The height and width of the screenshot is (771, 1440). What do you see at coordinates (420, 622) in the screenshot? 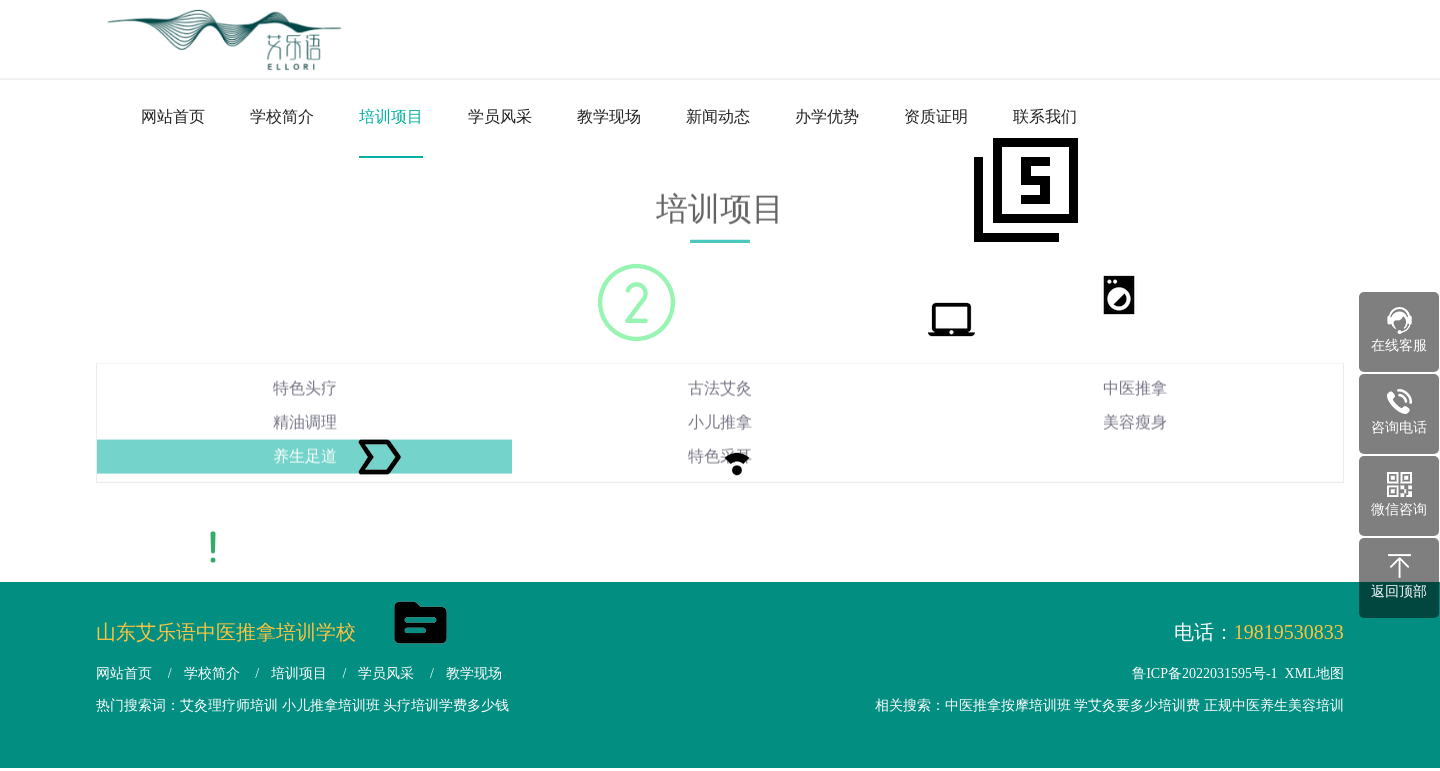
I see `open topic or file folder` at bounding box center [420, 622].